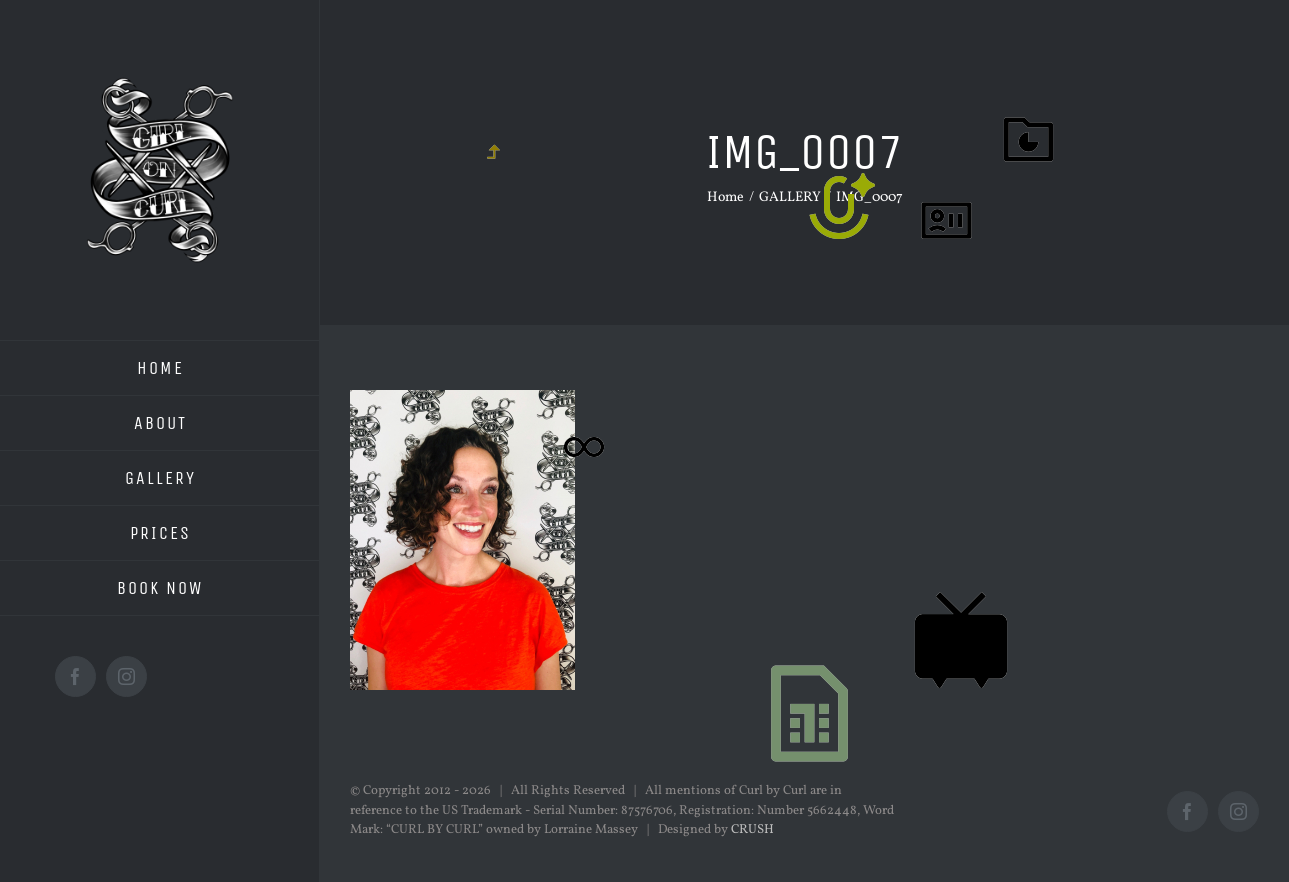  What do you see at coordinates (809, 713) in the screenshot?
I see `view sim card information` at bounding box center [809, 713].